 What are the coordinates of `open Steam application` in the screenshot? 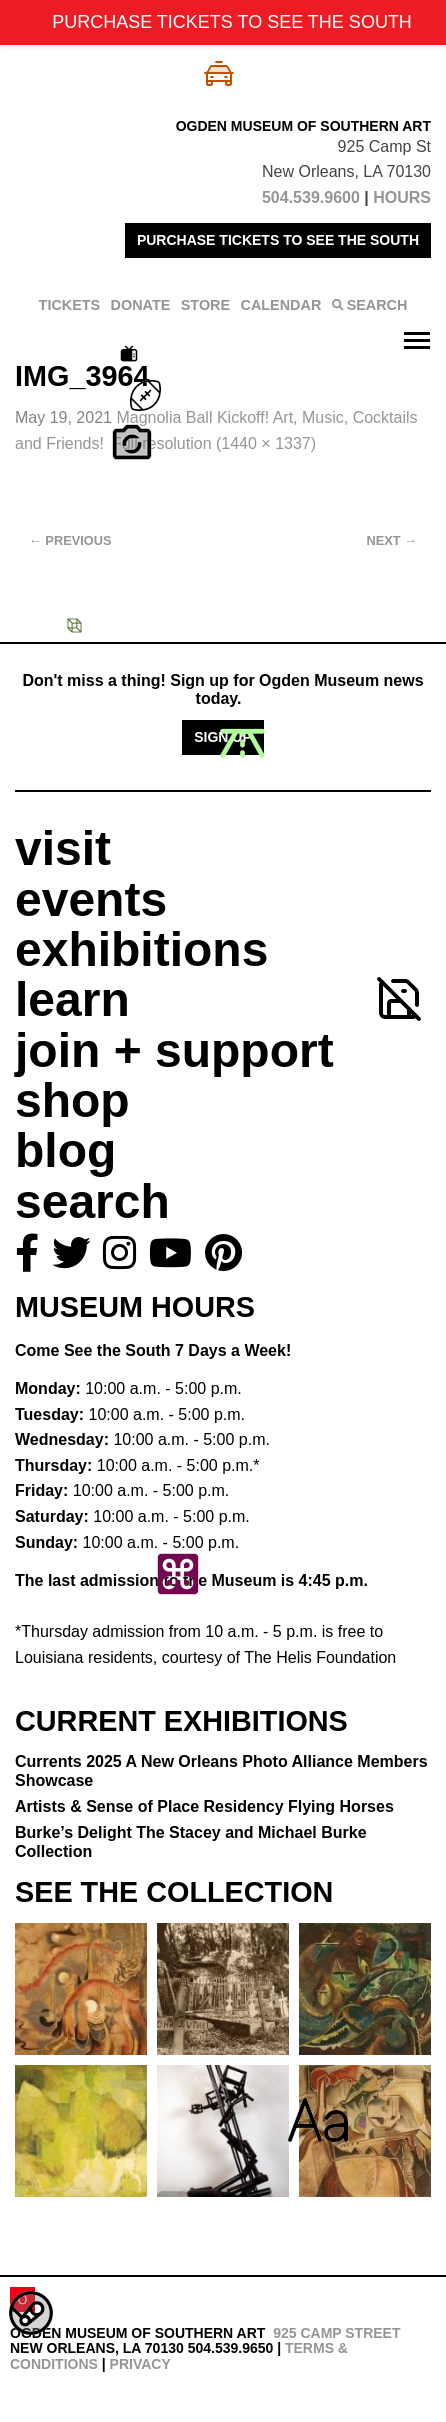 It's located at (31, 2313).